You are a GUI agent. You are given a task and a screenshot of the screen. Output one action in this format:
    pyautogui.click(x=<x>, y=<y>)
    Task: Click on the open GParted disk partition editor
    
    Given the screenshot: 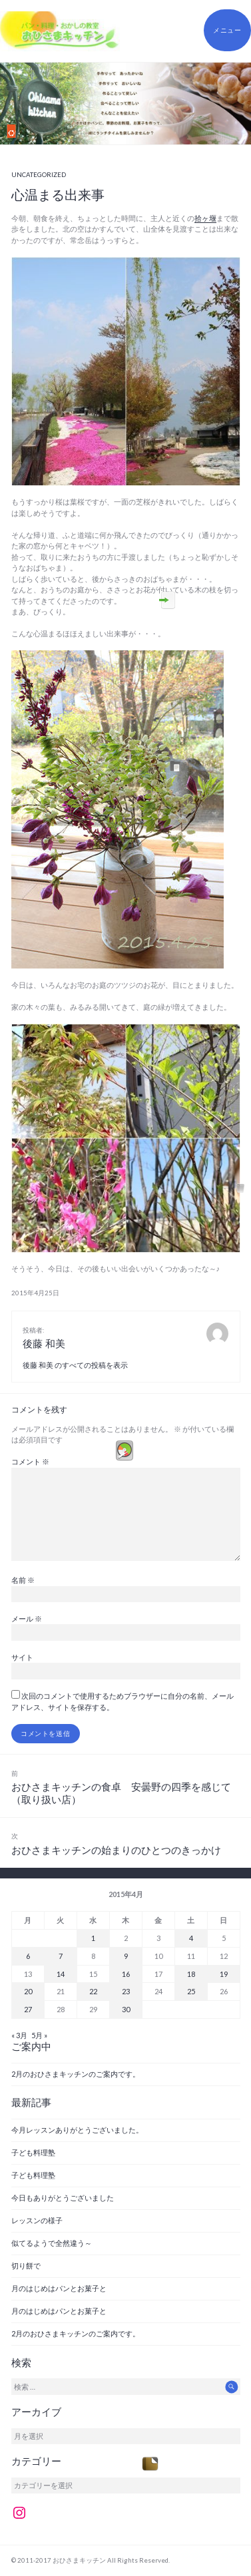 What is the action you would take?
    pyautogui.click(x=125, y=1450)
    